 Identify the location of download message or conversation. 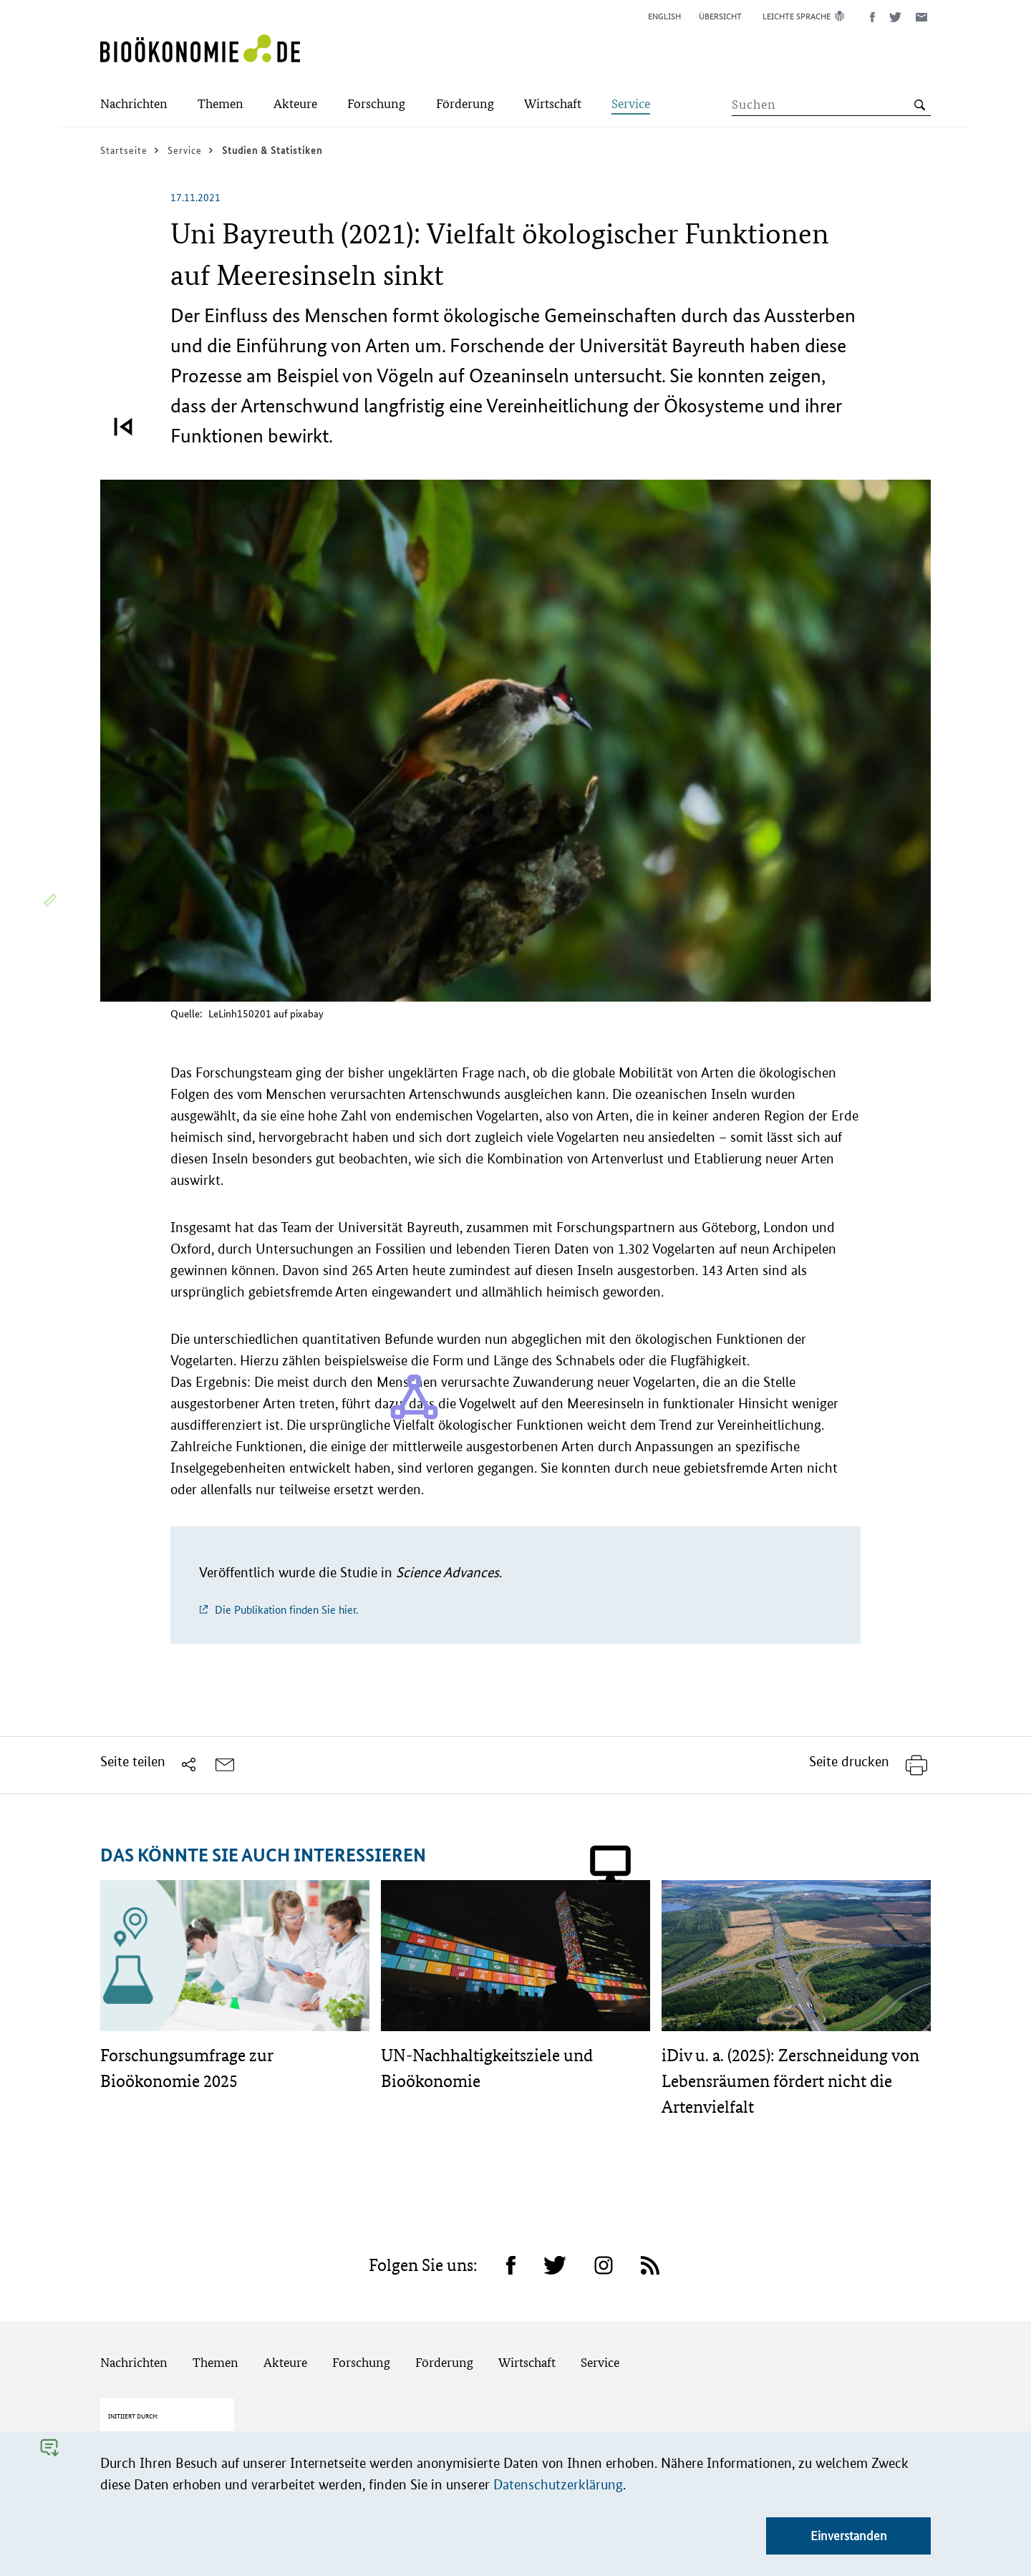
(49, 2446).